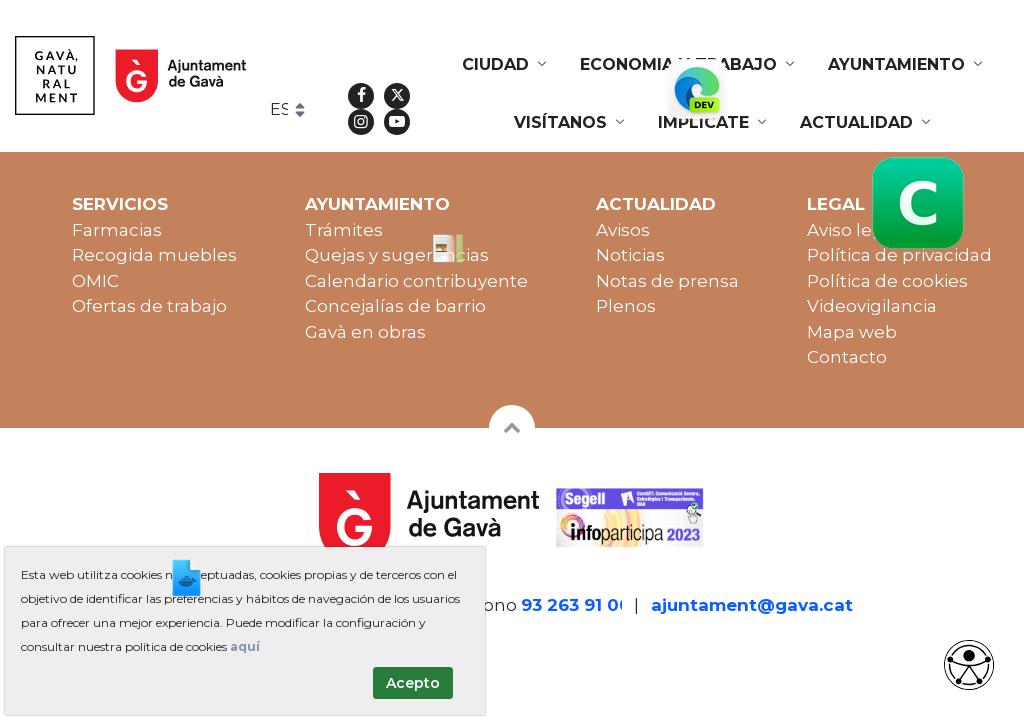  I want to click on a dockerfile or docker configuration file, so click(186, 578).